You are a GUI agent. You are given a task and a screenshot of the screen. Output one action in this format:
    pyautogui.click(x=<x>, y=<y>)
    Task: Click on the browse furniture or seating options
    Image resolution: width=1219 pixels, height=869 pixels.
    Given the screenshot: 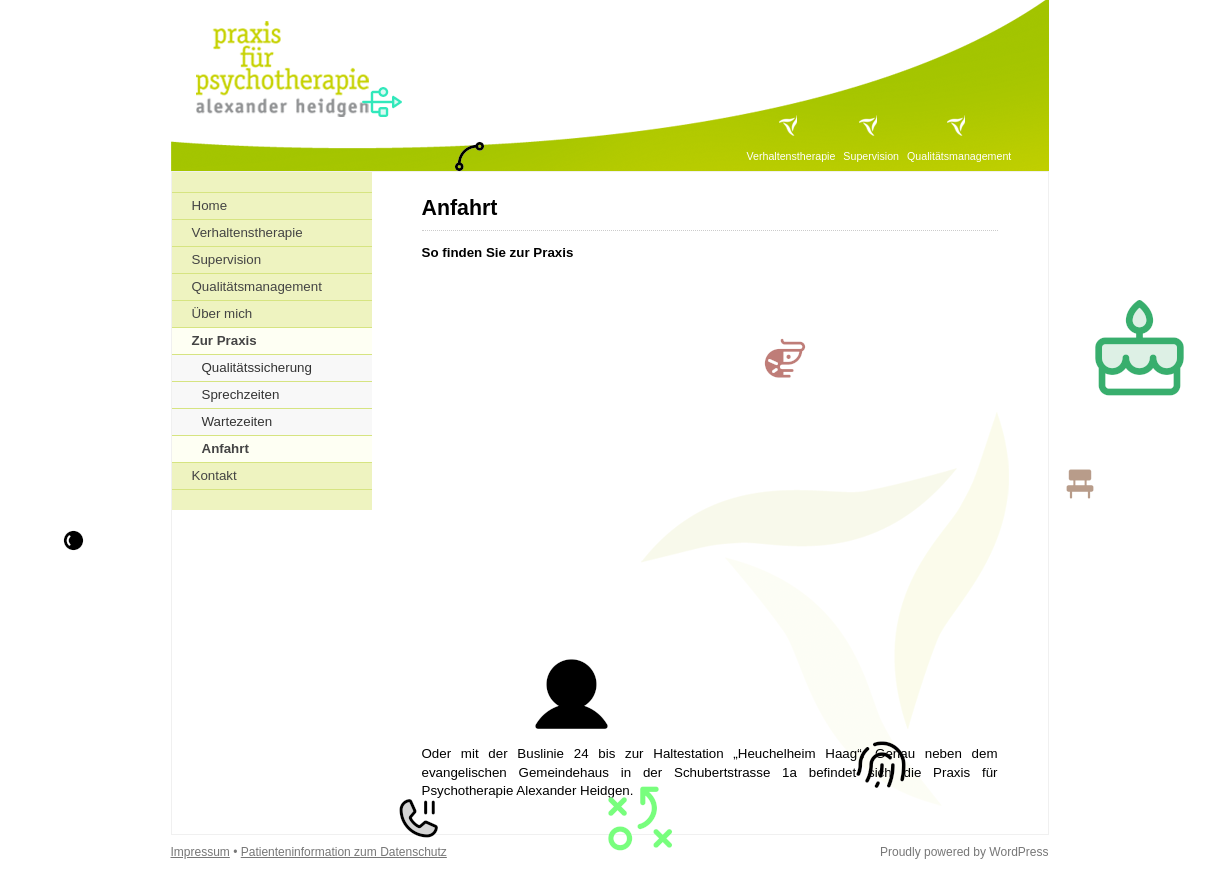 What is the action you would take?
    pyautogui.click(x=1080, y=484)
    